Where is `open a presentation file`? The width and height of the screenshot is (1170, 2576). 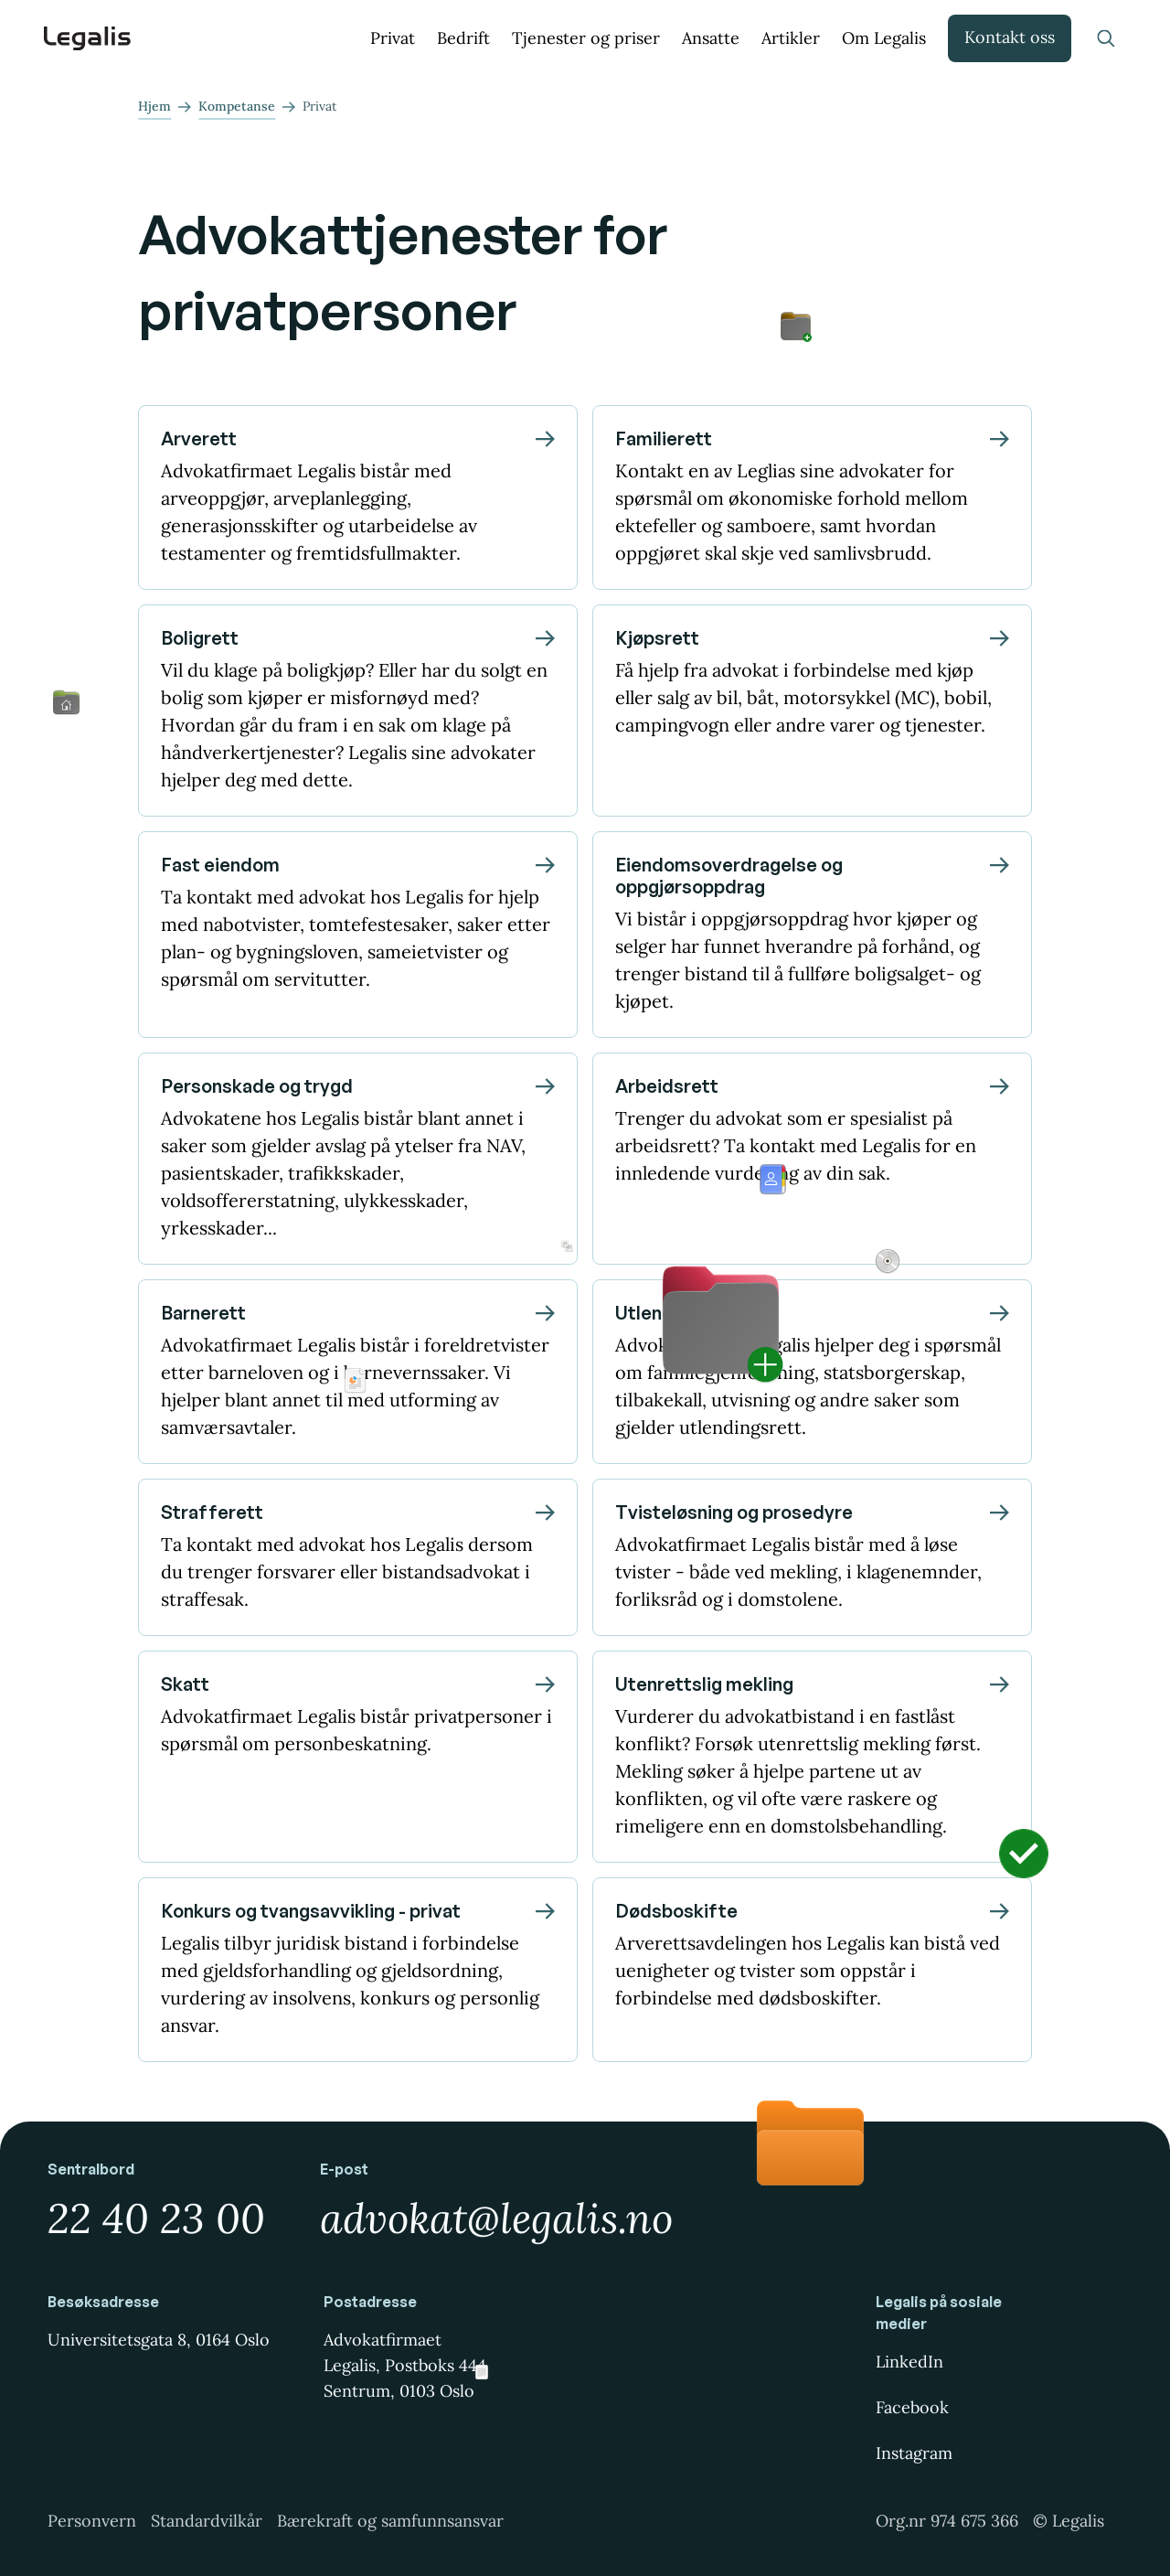
open a presentation file is located at coordinates (355, 1380).